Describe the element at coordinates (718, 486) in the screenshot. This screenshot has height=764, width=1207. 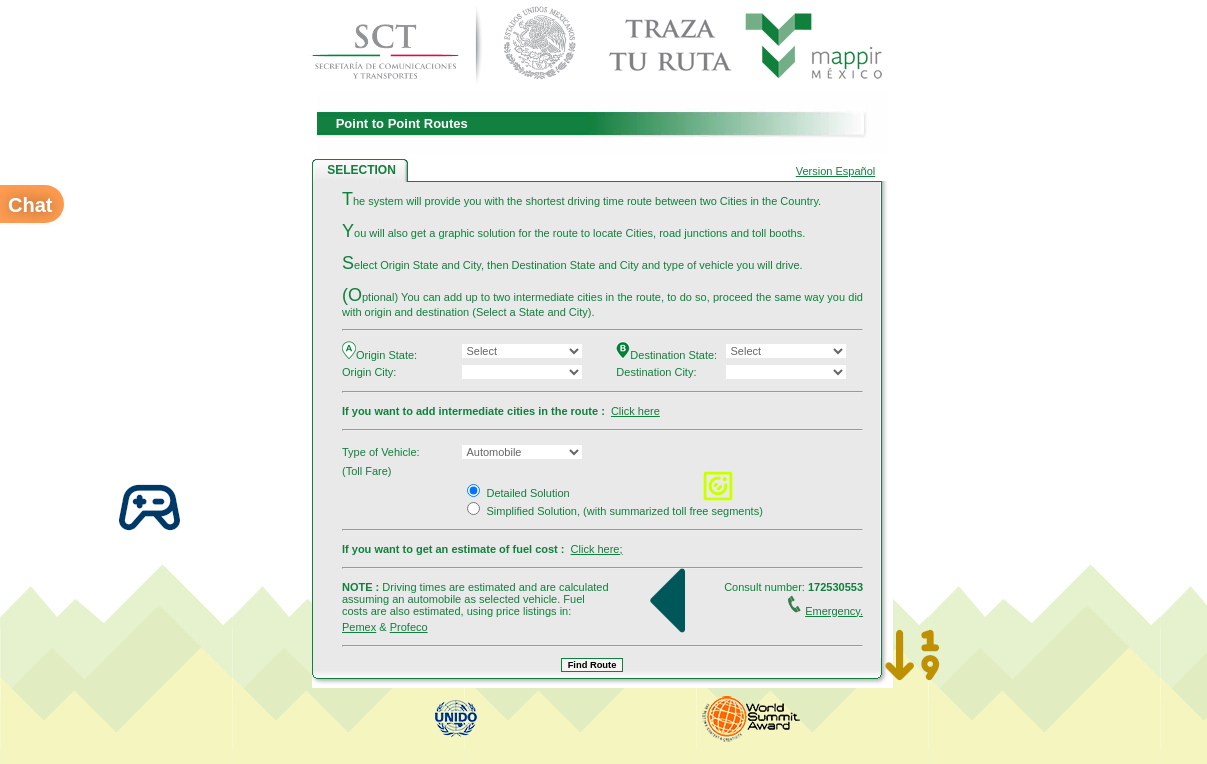
I see `access laundry or washing machine controls` at that location.